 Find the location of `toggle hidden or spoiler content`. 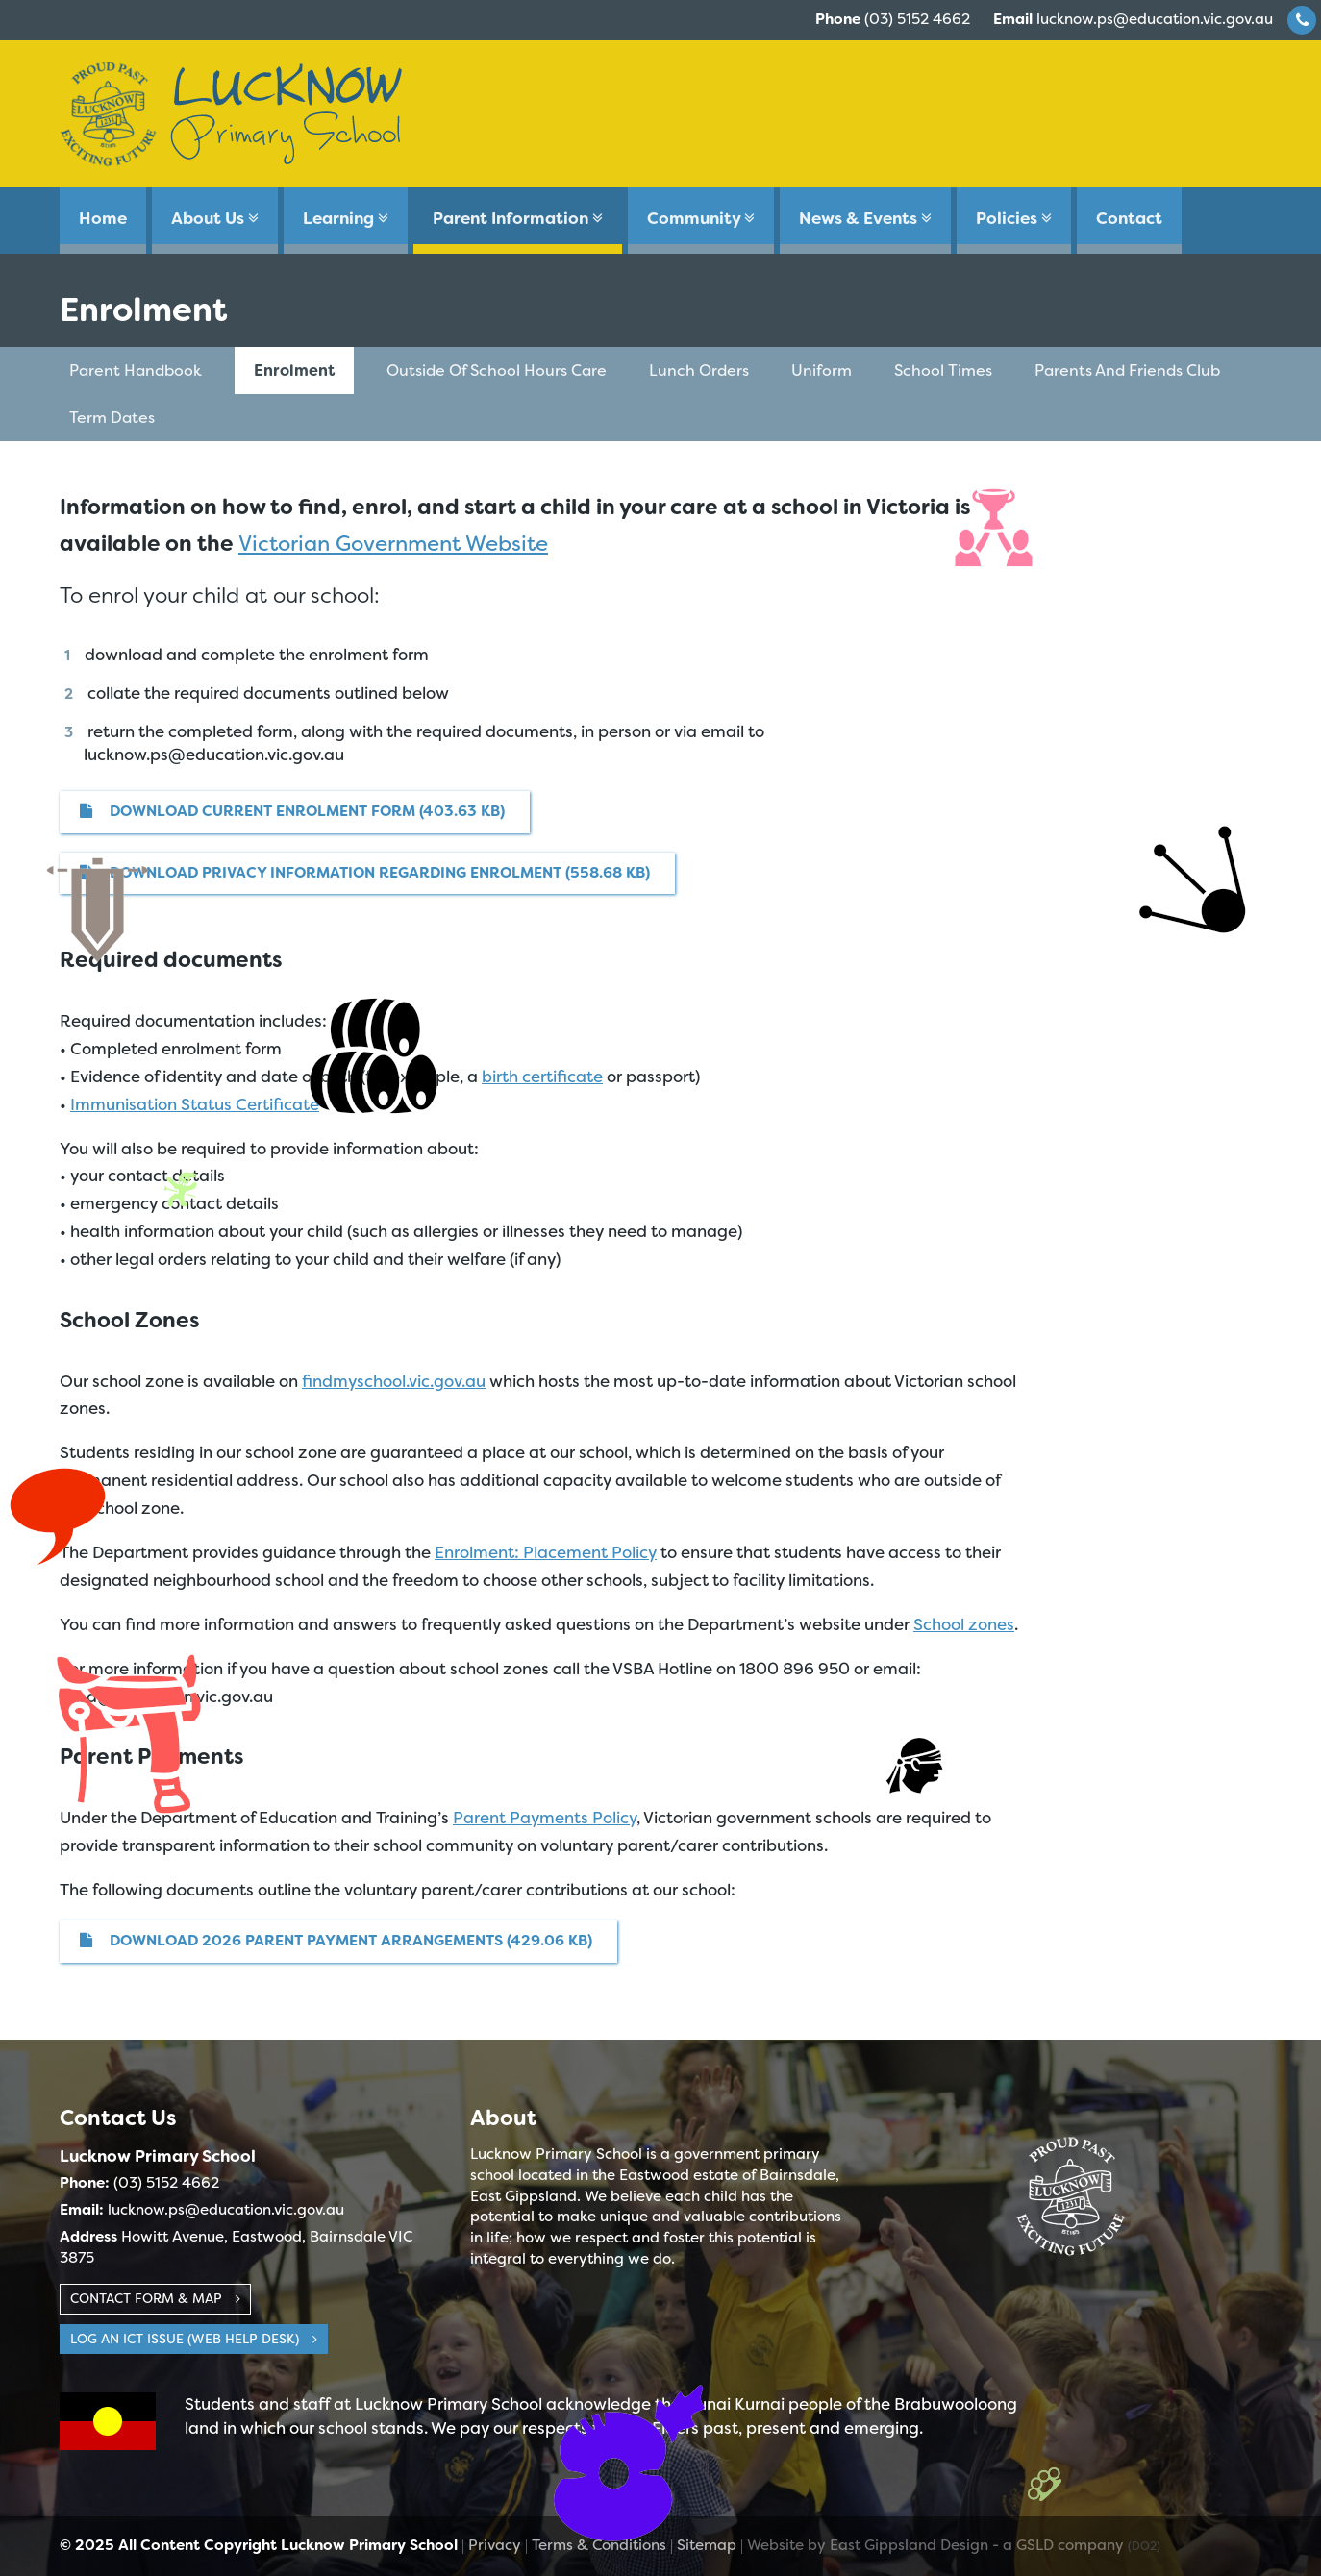

toggle hidden or spoiler content is located at coordinates (914, 1766).